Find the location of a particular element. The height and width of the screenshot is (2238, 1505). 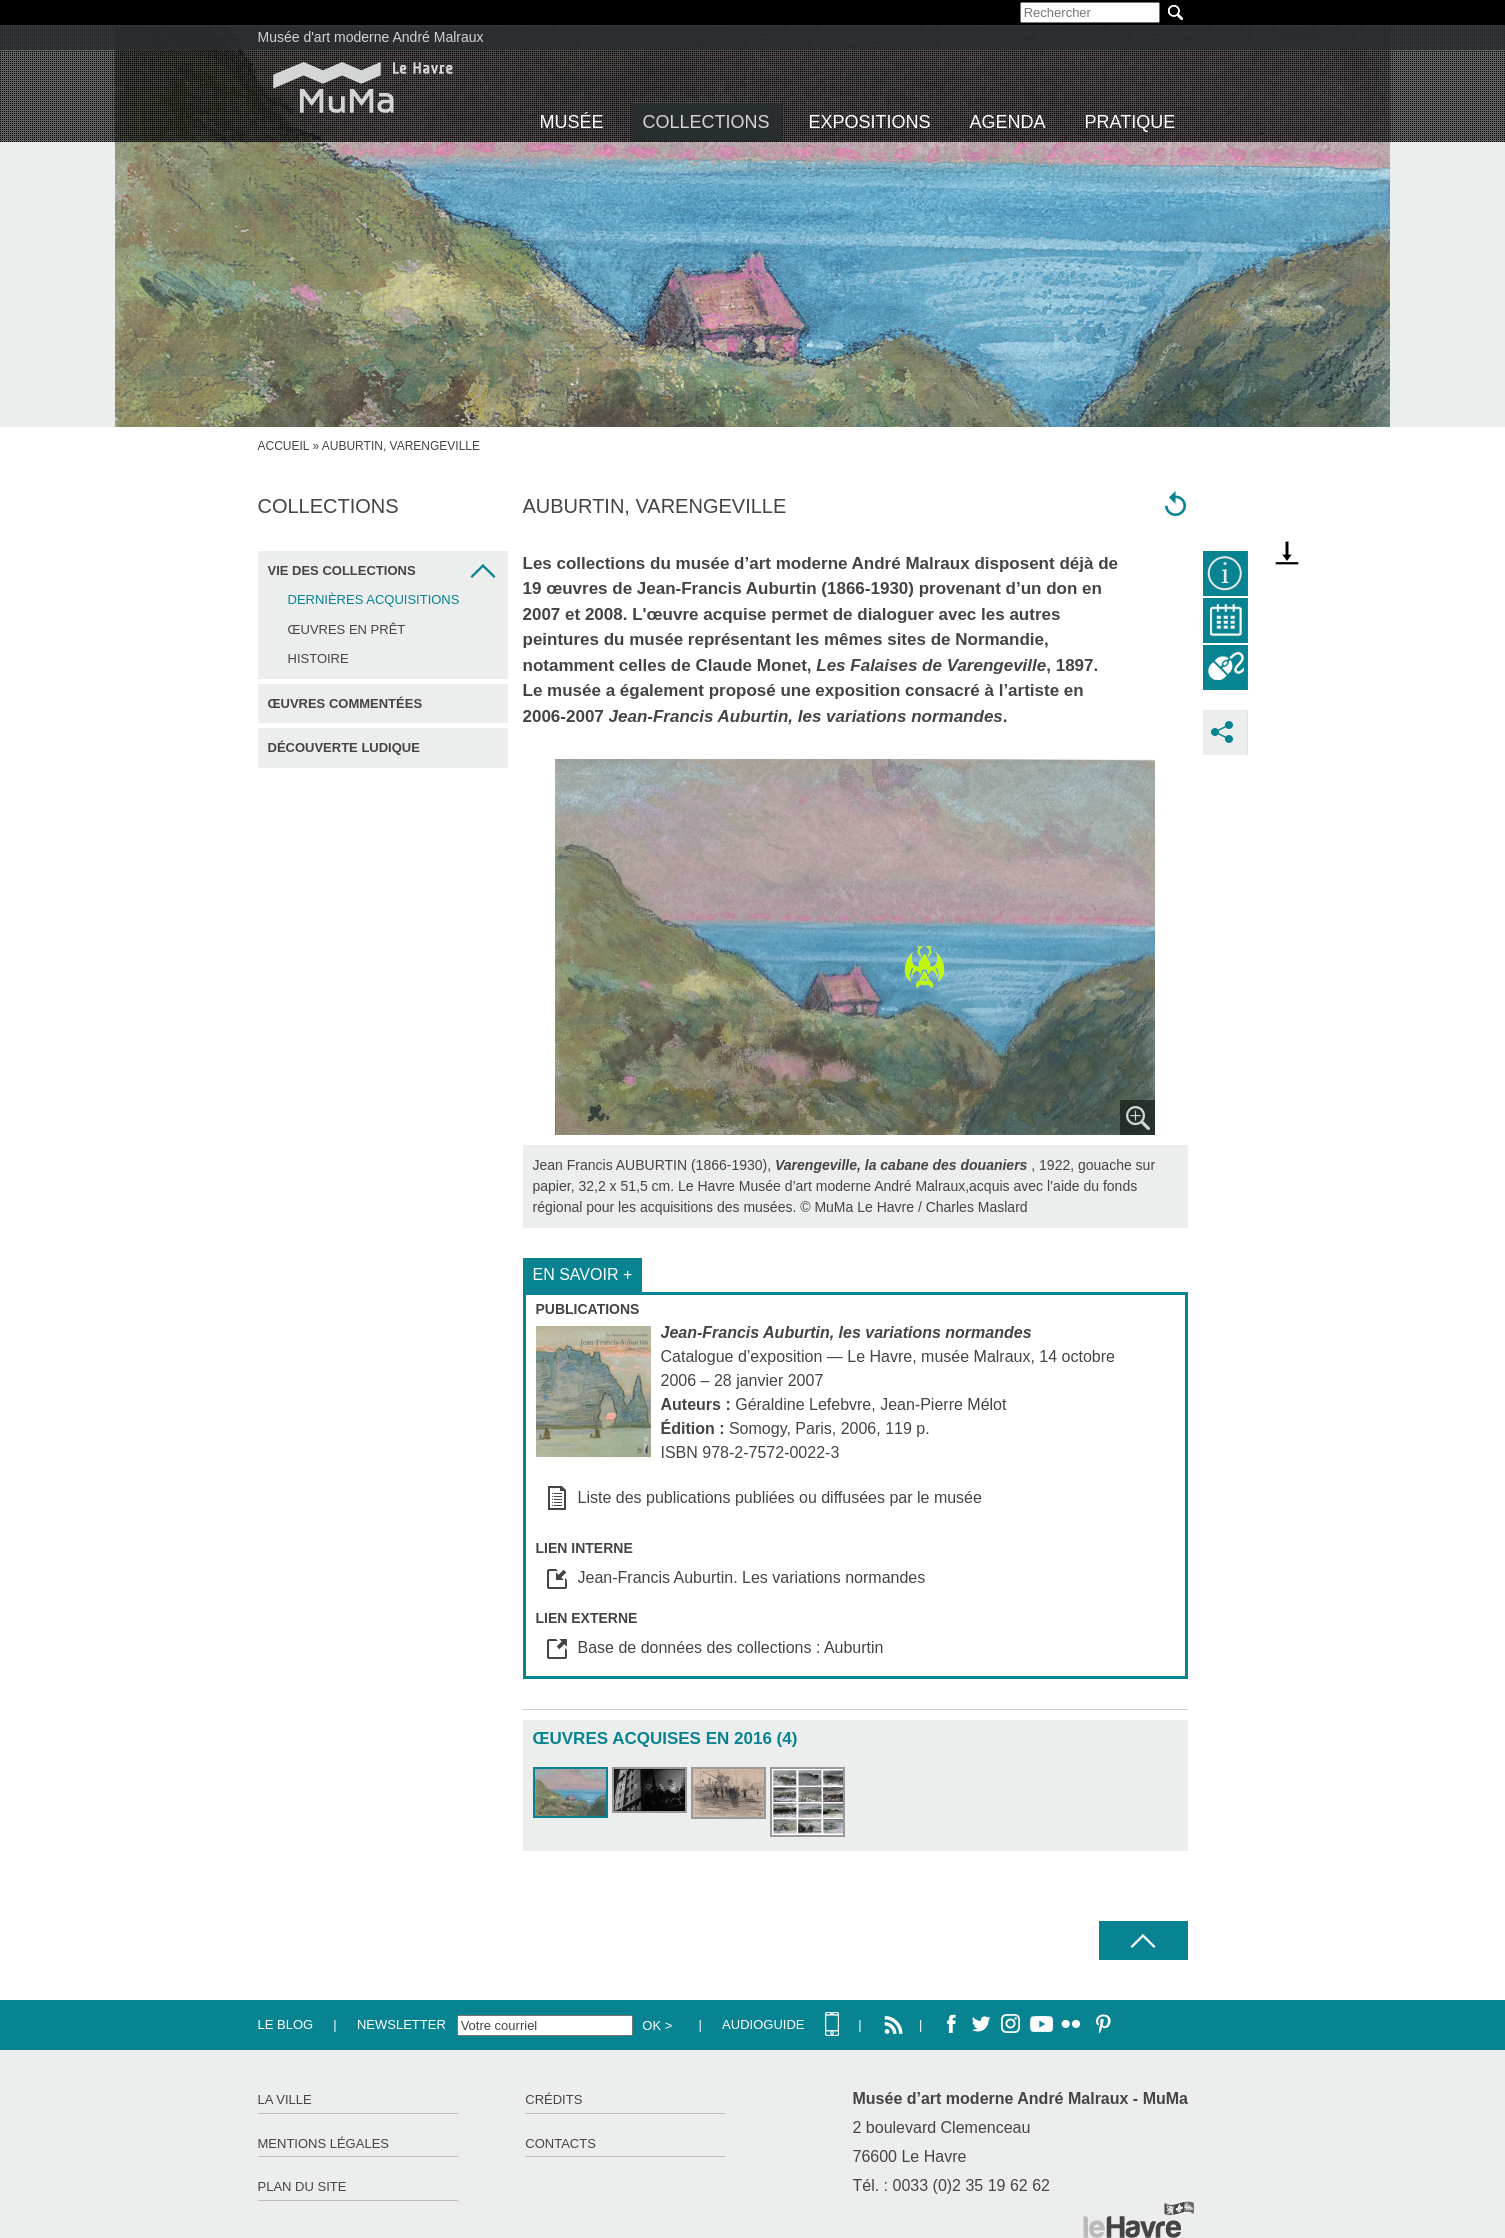

download or save a file is located at coordinates (1287, 553).